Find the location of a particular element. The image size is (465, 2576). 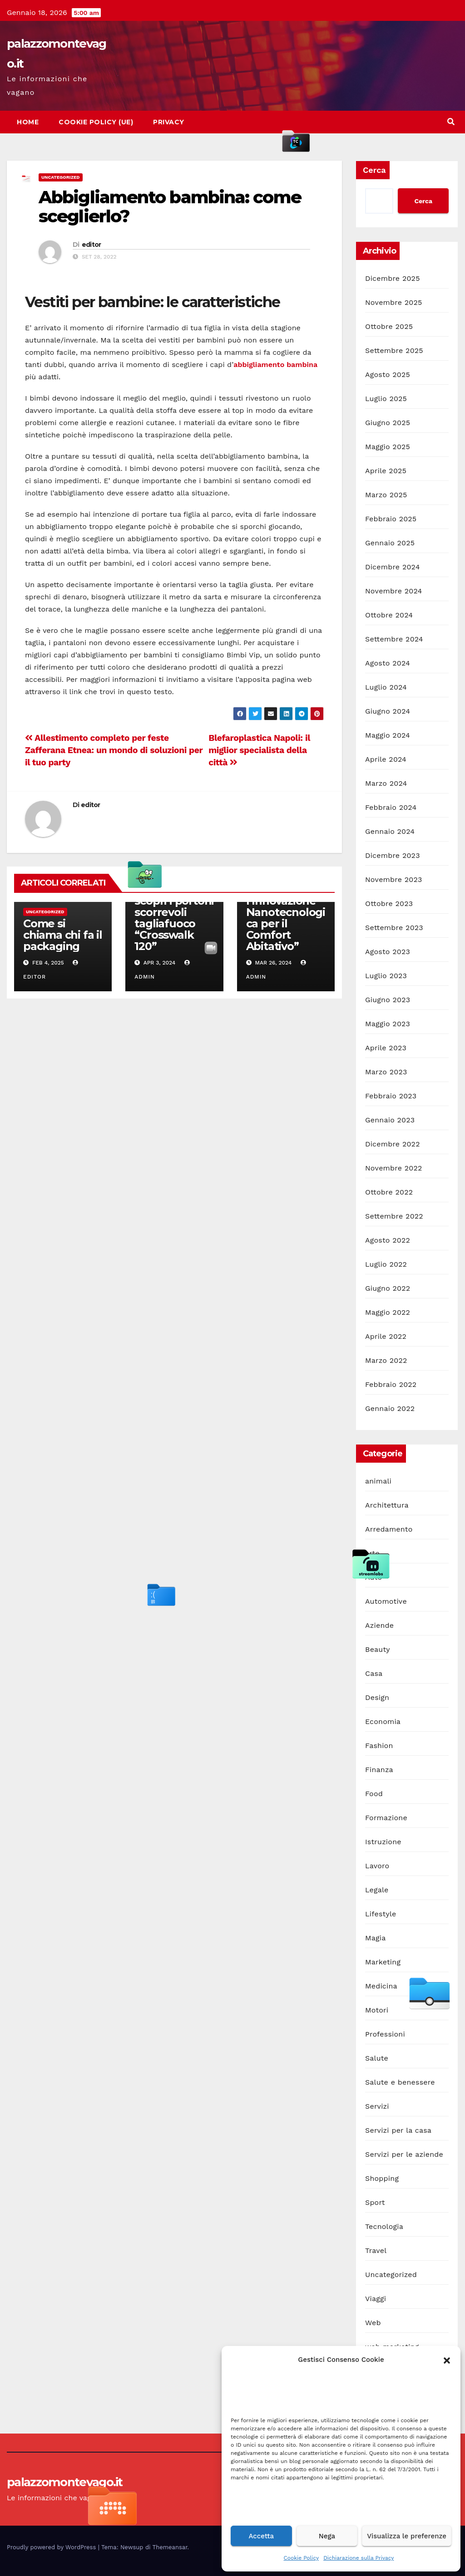

open JetBrains TeamCity project folder is located at coordinates (296, 142).